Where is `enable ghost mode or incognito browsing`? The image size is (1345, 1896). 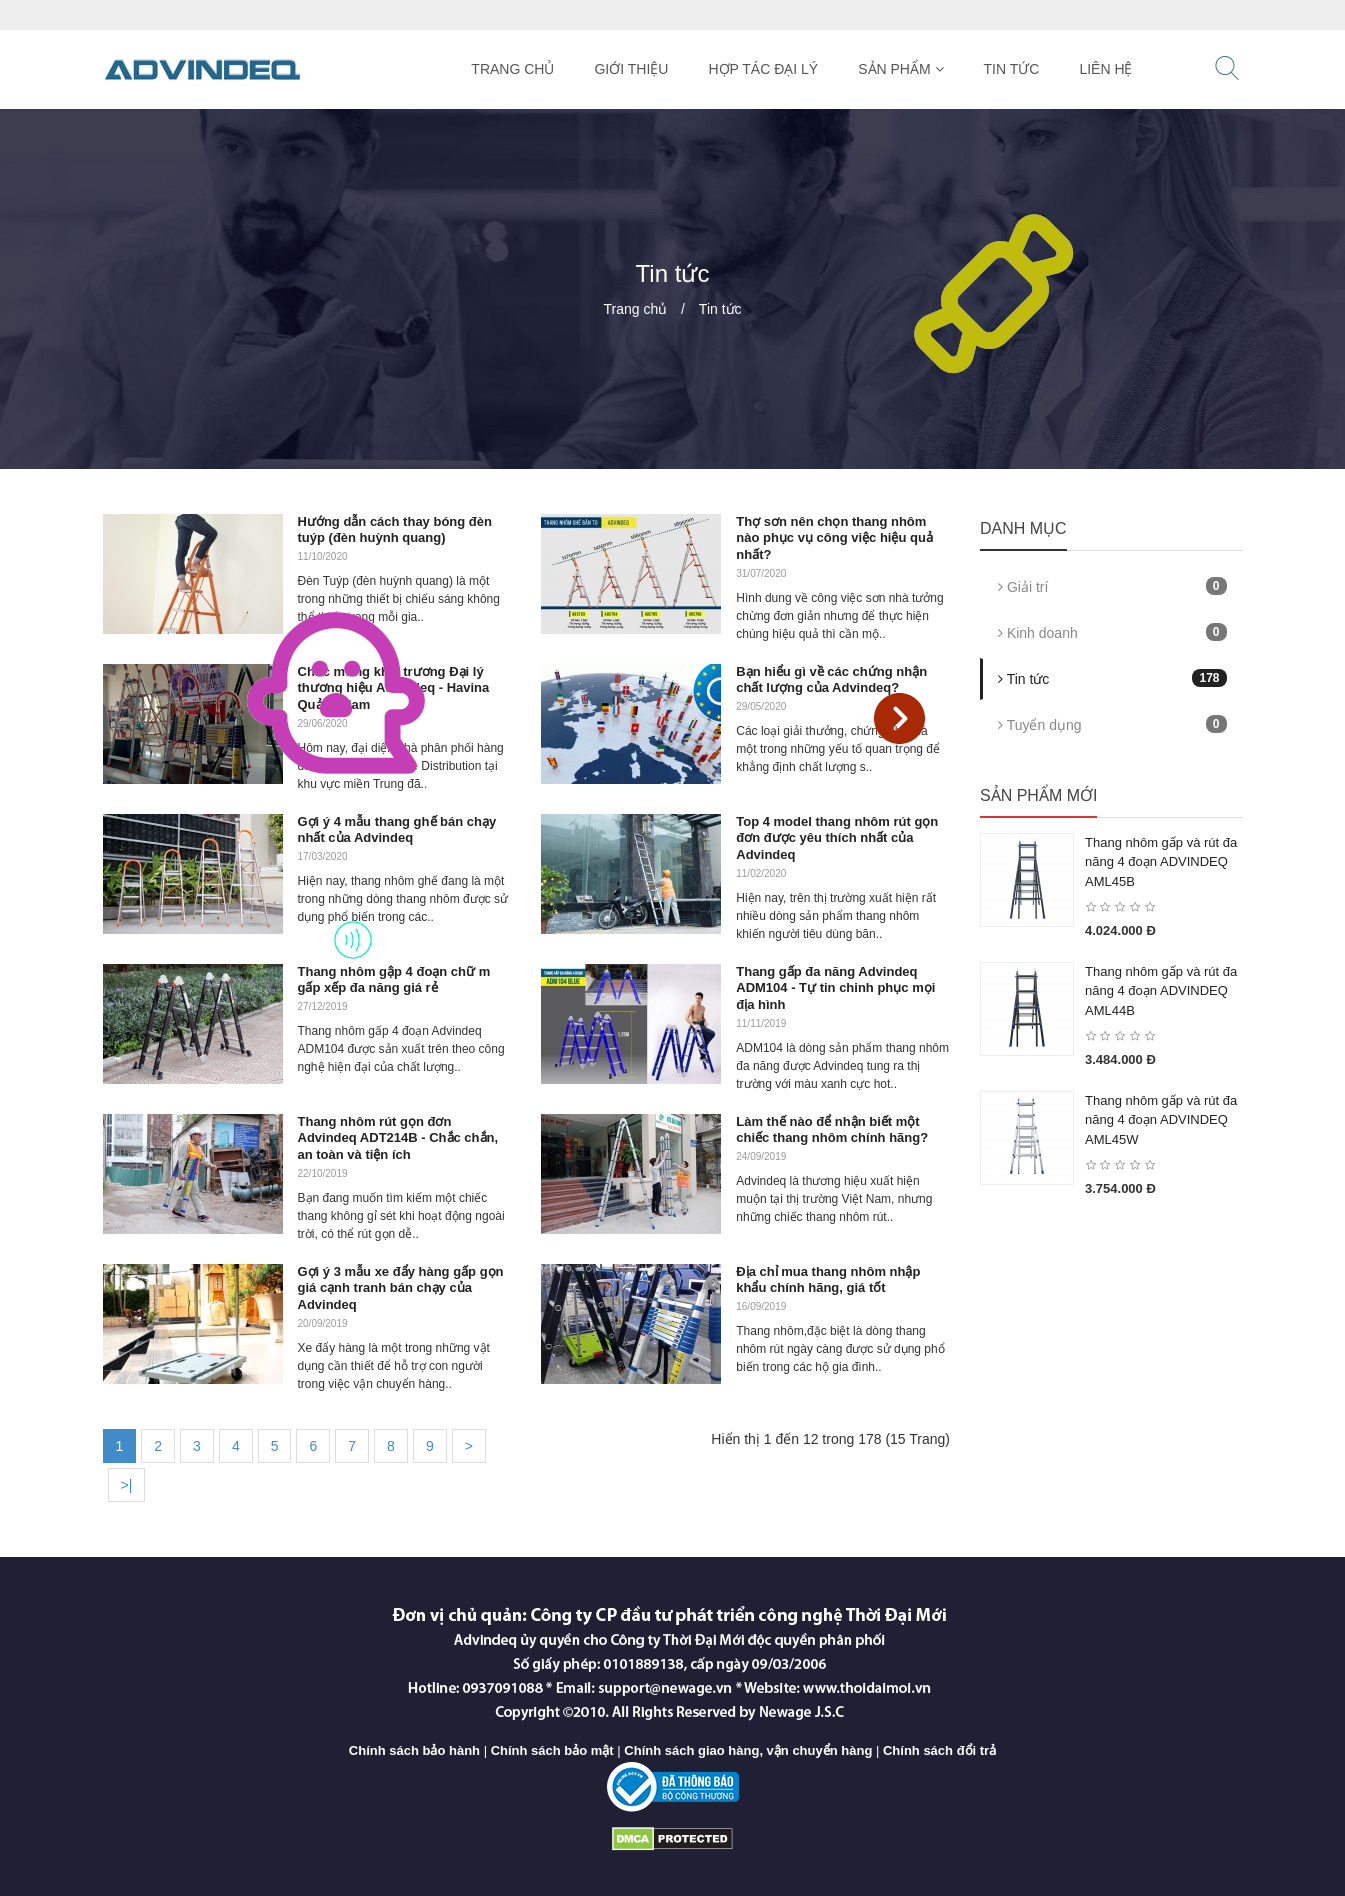
enable ghost mode or incognito browsing is located at coordinates (336, 693).